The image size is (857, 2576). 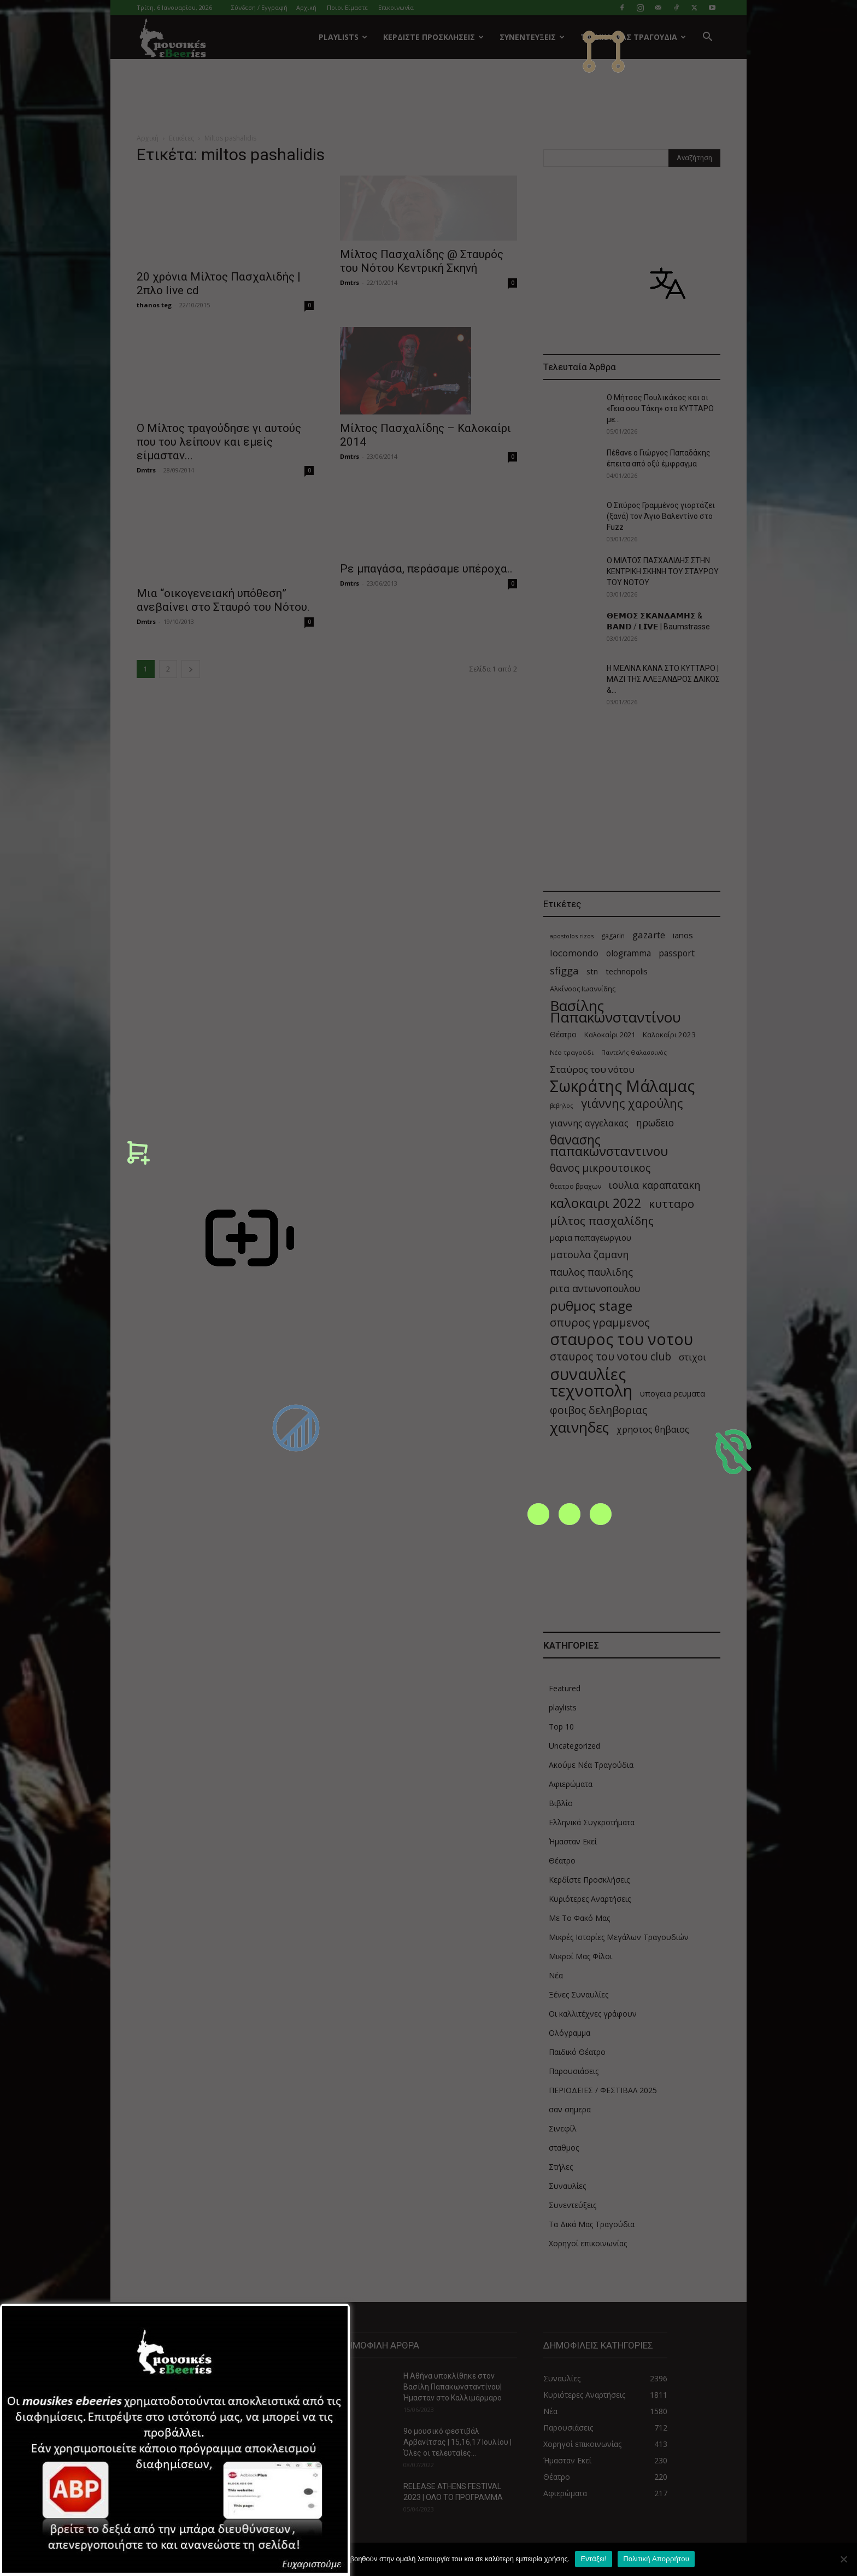 What do you see at coordinates (733, 1452) in the screenshot?
I see `mute or disable audio listening` at bounding box center [733, 1452].